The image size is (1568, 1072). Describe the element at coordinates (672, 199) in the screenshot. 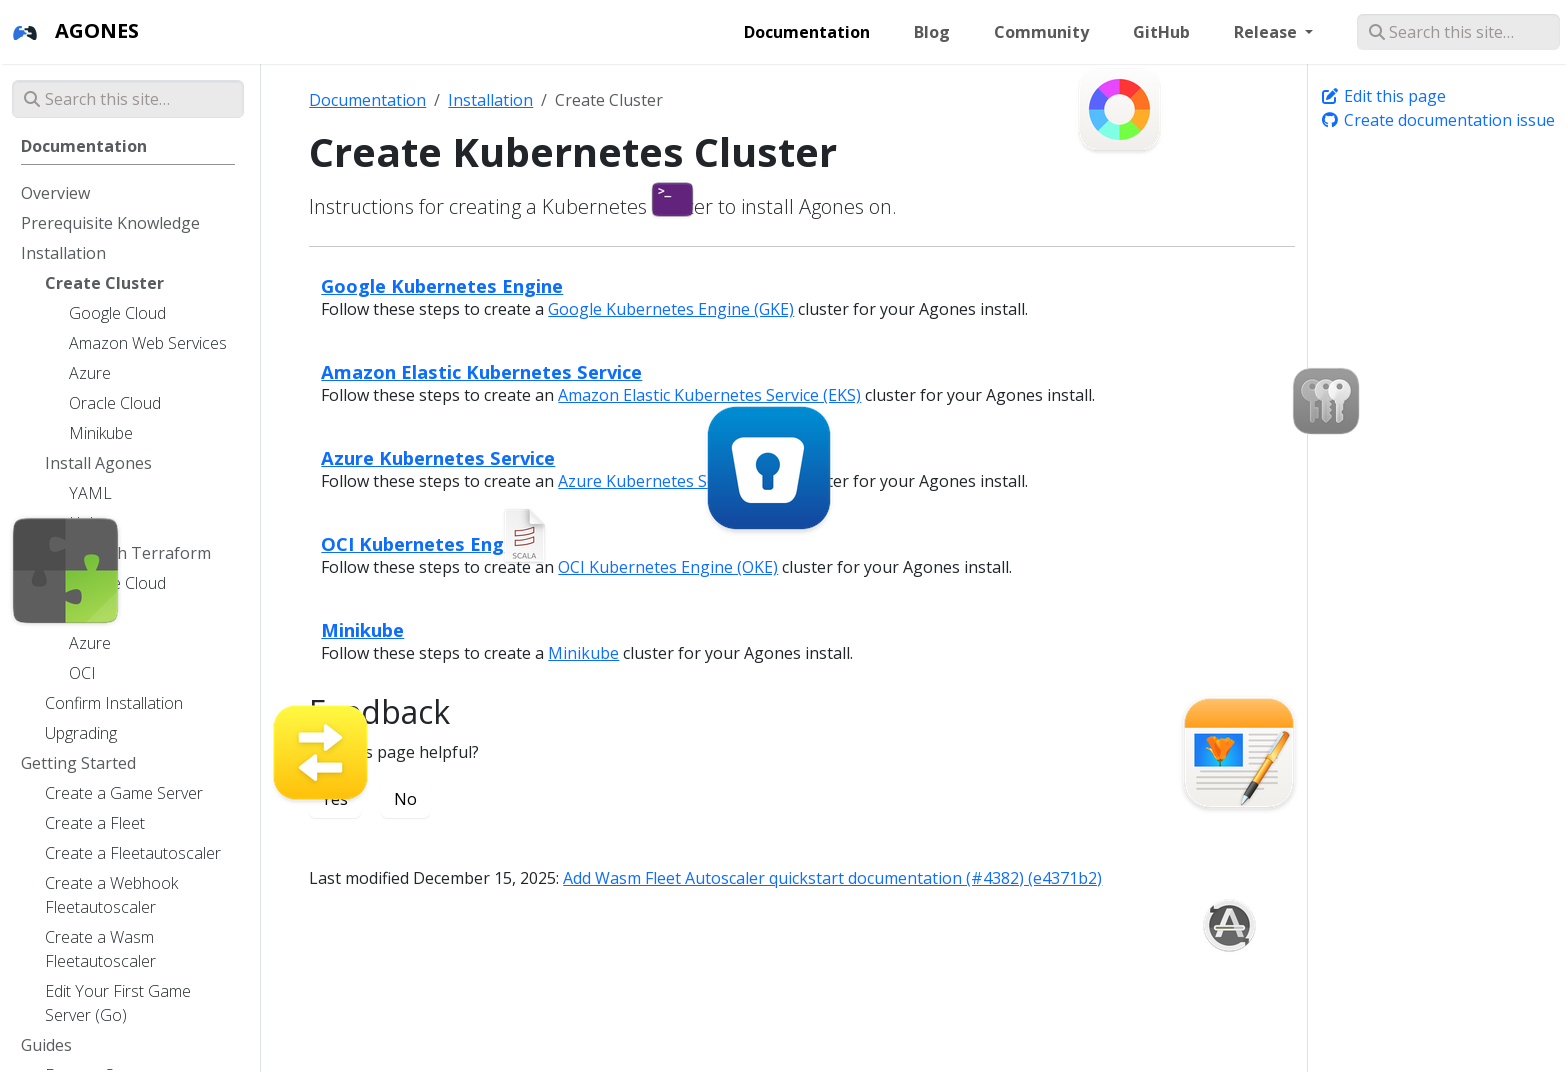

I see `open root terminal with administrator privileges` at that location.